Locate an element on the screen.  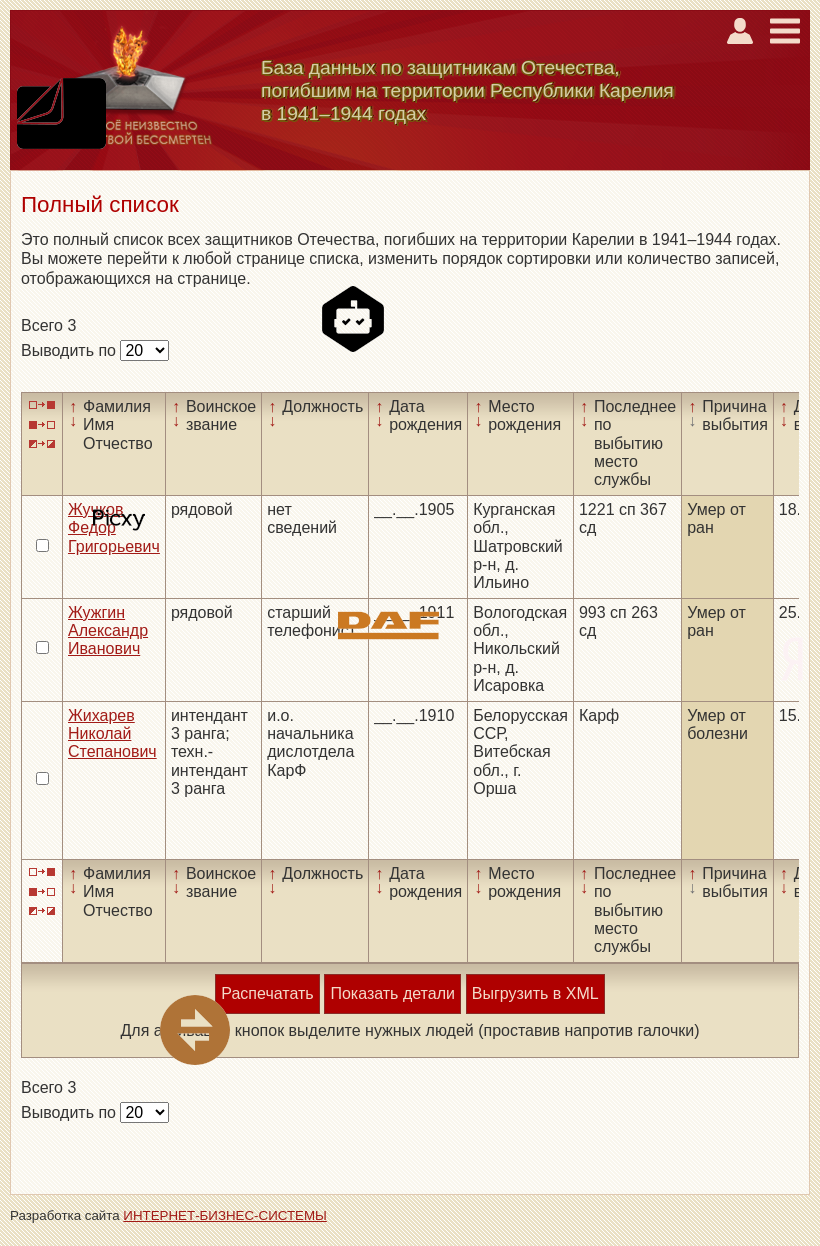
open the Picxy stock photography platform is located at coordinates (119, 520).